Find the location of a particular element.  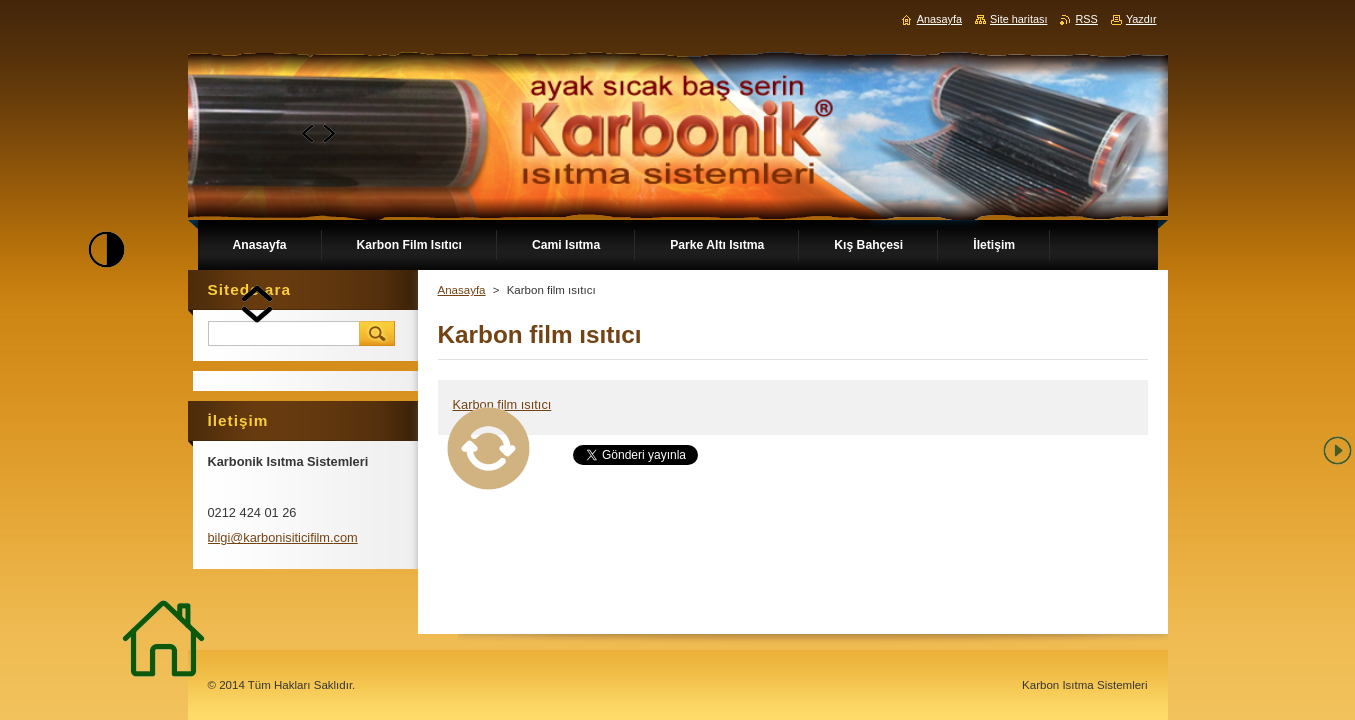

adjust display contrast settings is located at coordinates (106, 249).